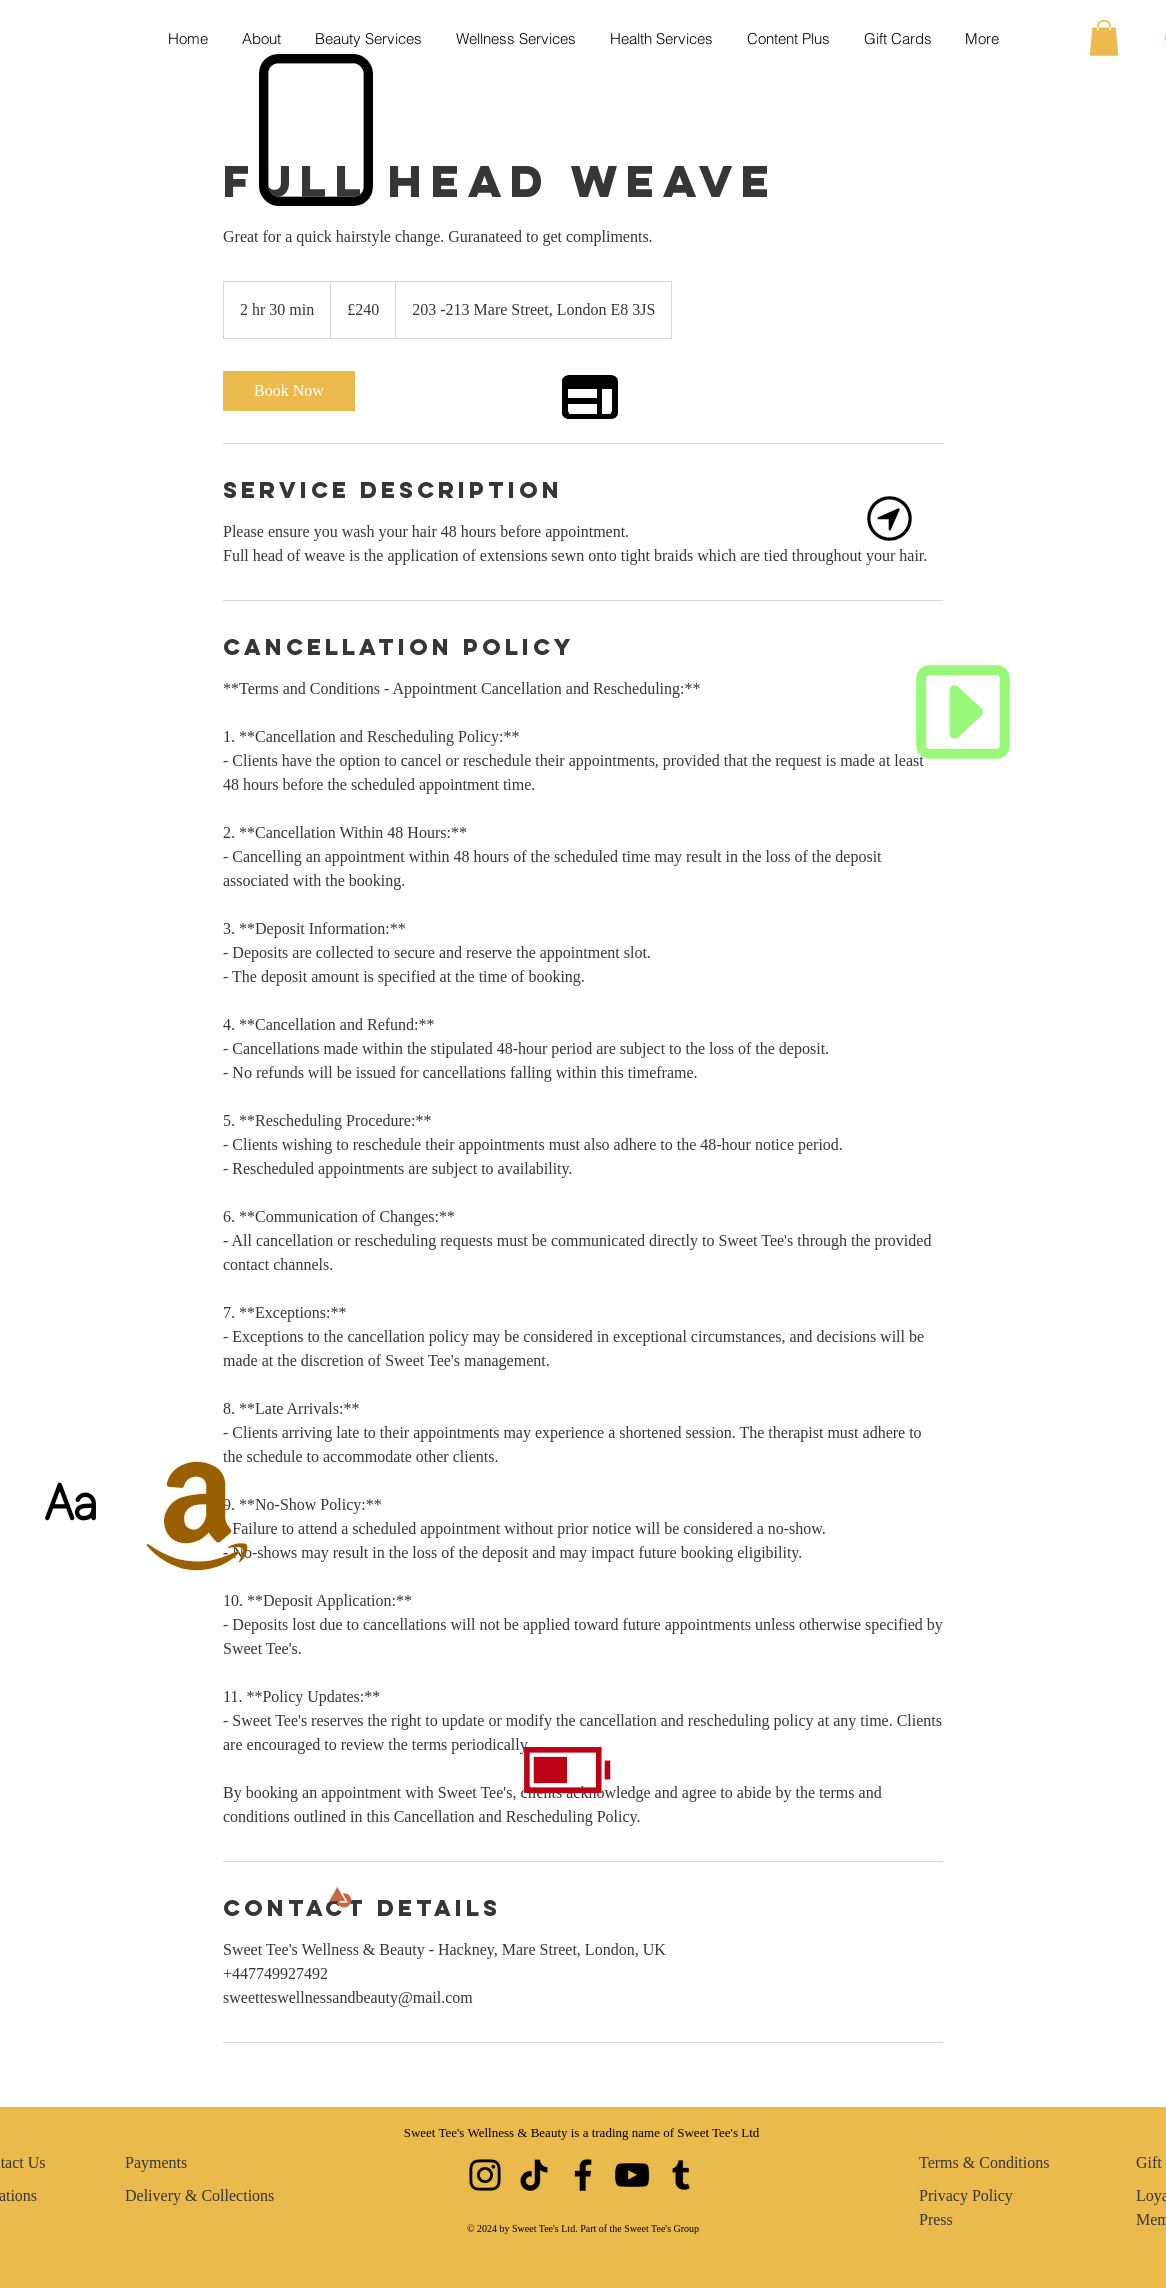 The image size is (1166, 2288). What do you see at coordinates (70, 1501) in the screenshot?
I see `adjust text or font settings` at bounding box center [70, 1501].